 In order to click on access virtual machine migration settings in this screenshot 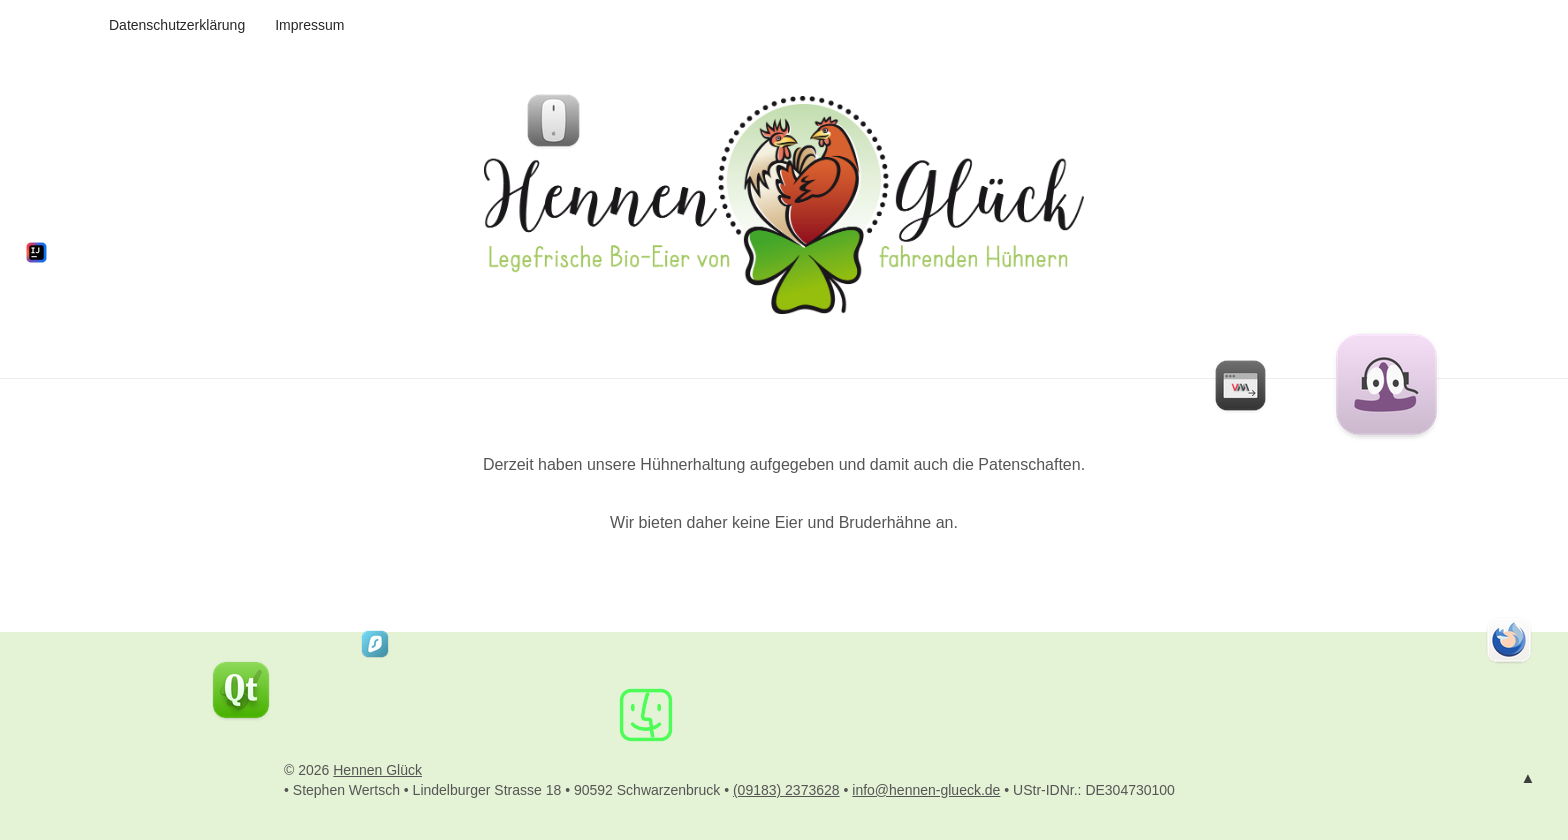, I will do `click(1240, 385)`.